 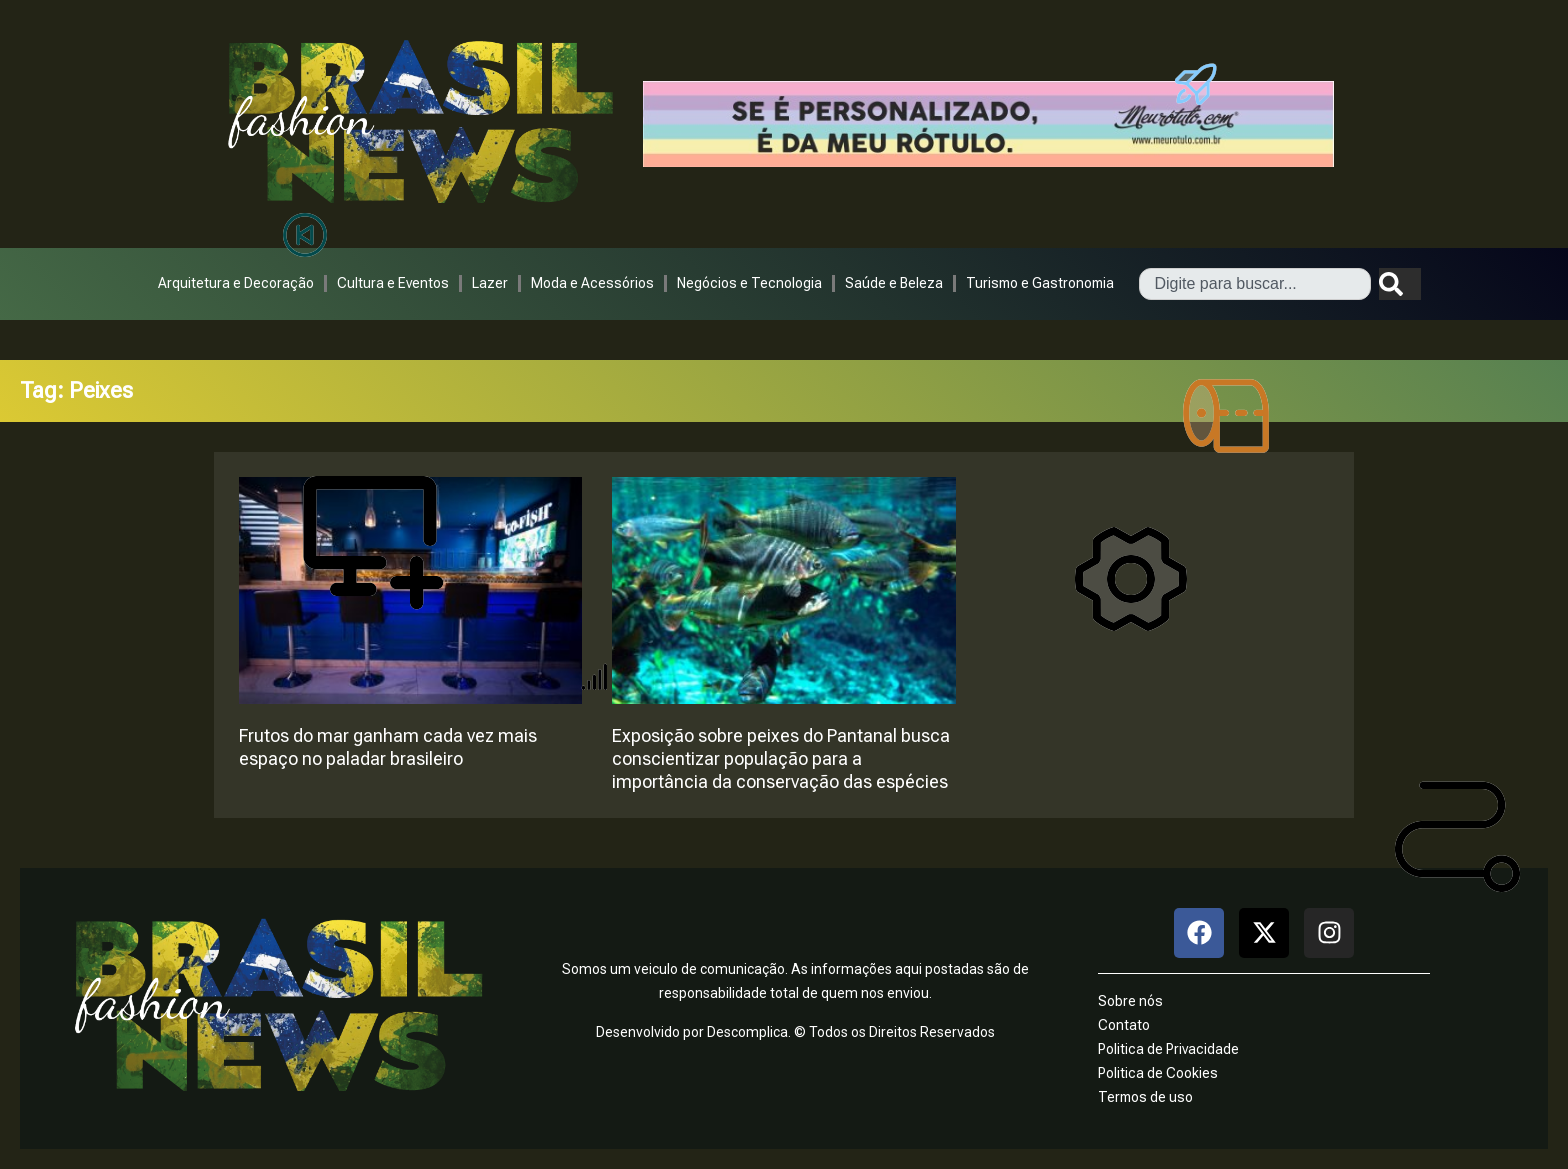 What do you see at coordinates (1226, 416) in the screenshot?
I see `bathroom or restroom location indicator` at bounding box center [1226, 416].